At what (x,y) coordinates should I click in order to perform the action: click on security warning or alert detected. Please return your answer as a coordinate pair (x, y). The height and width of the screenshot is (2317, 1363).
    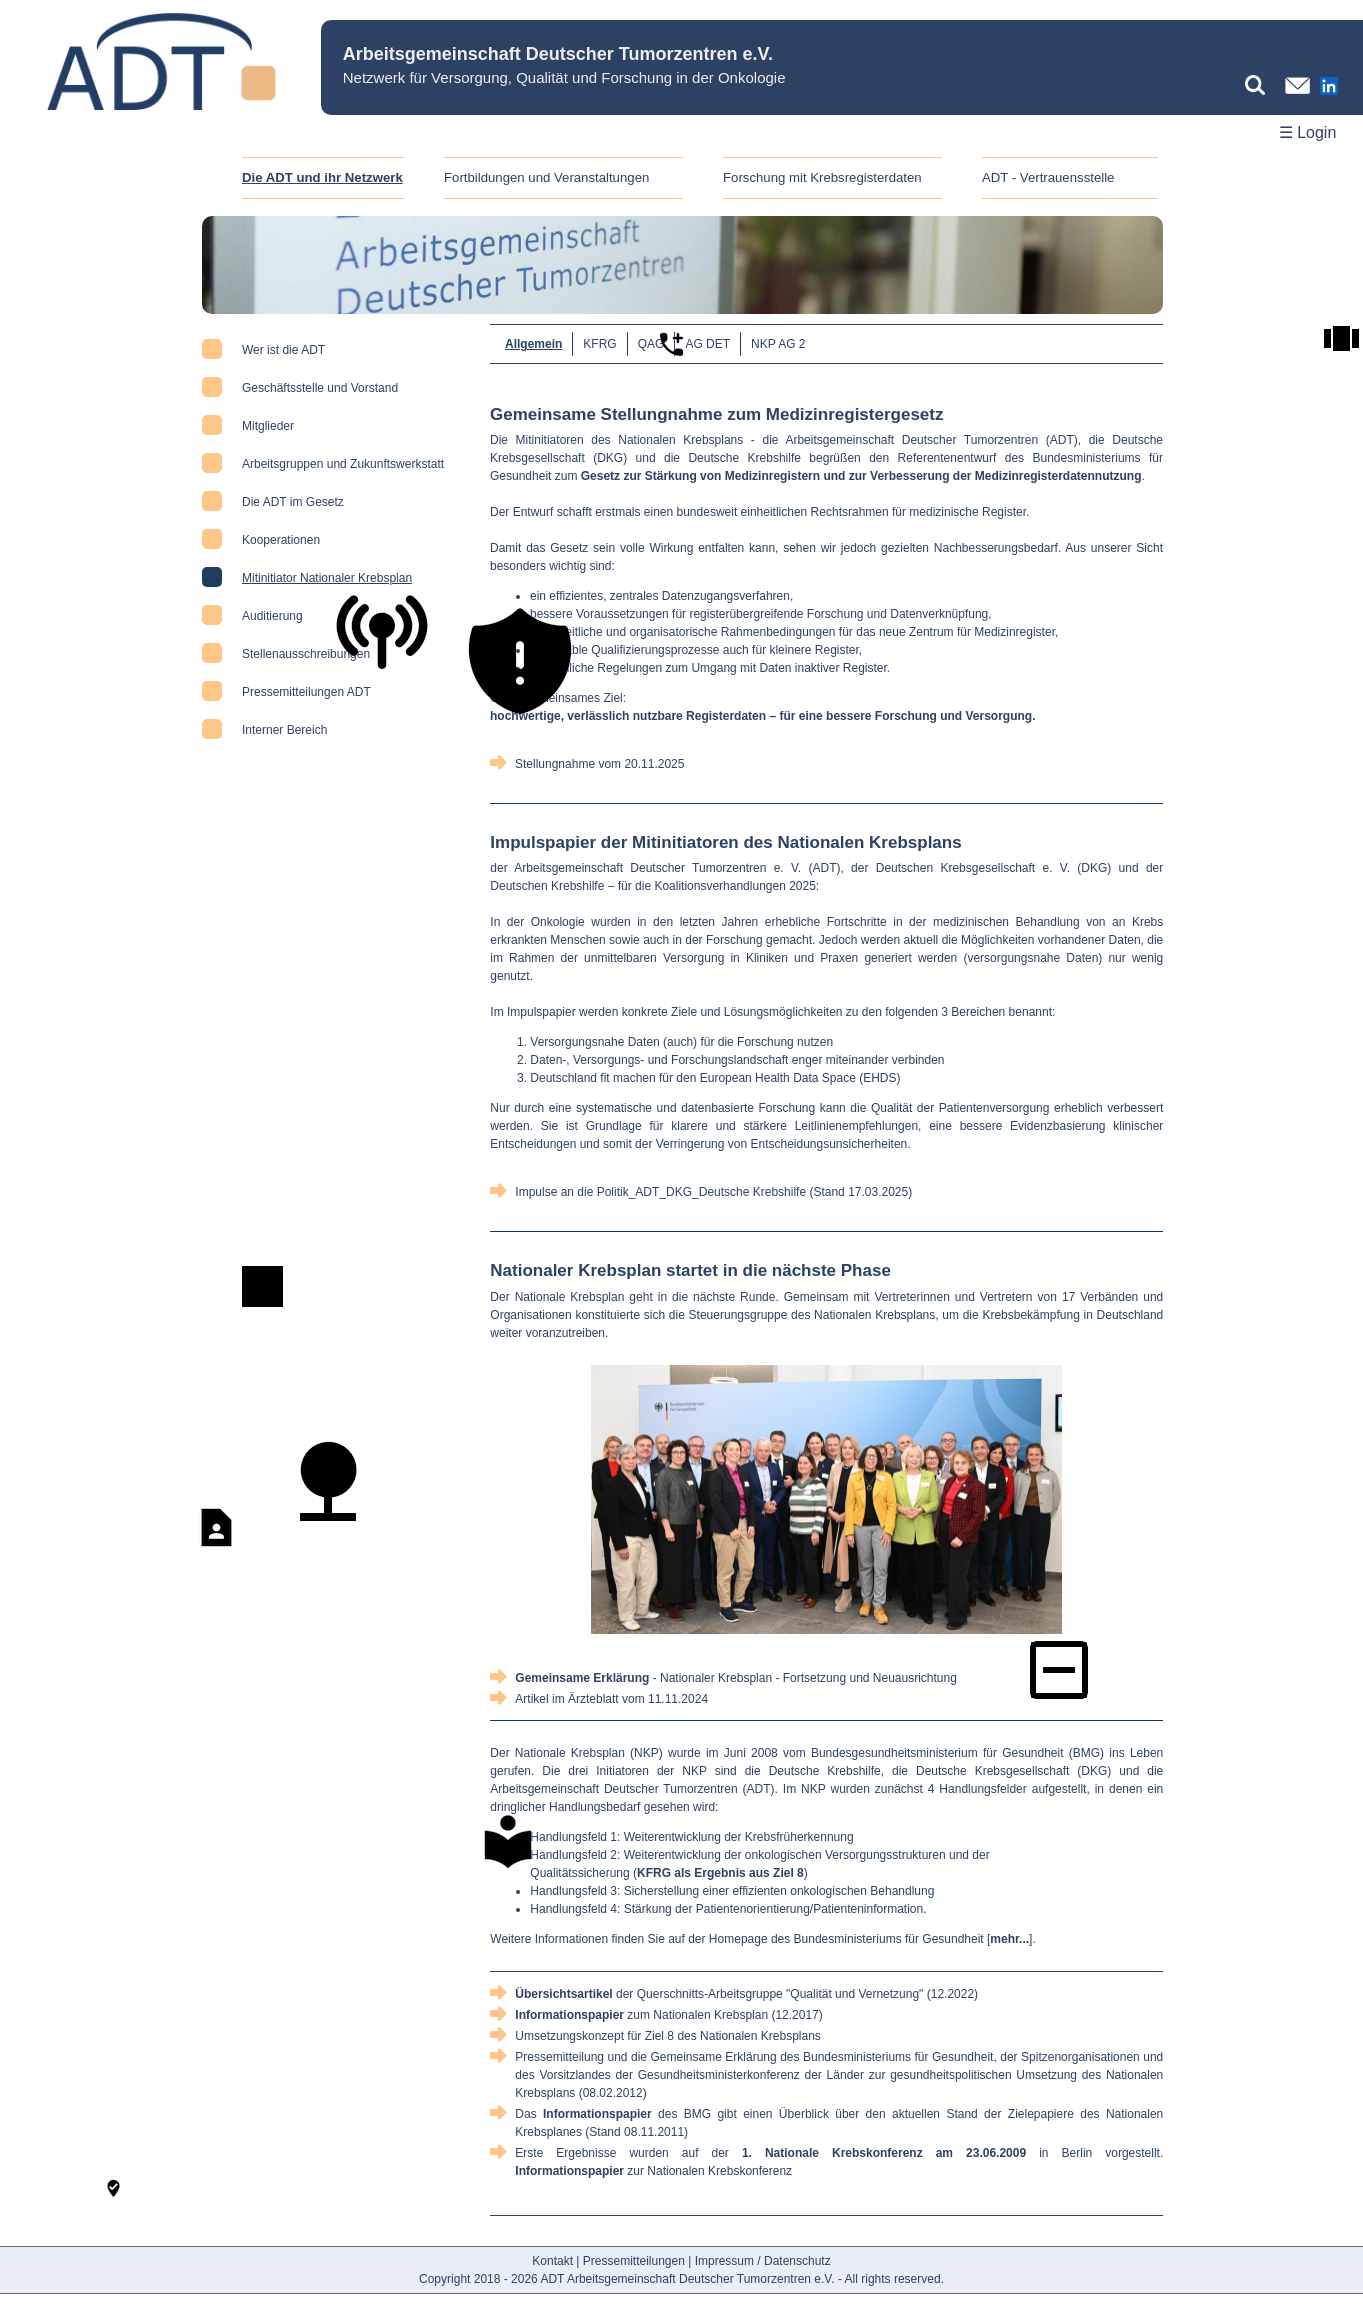
    Looking at the image, I should click on (520, 661).